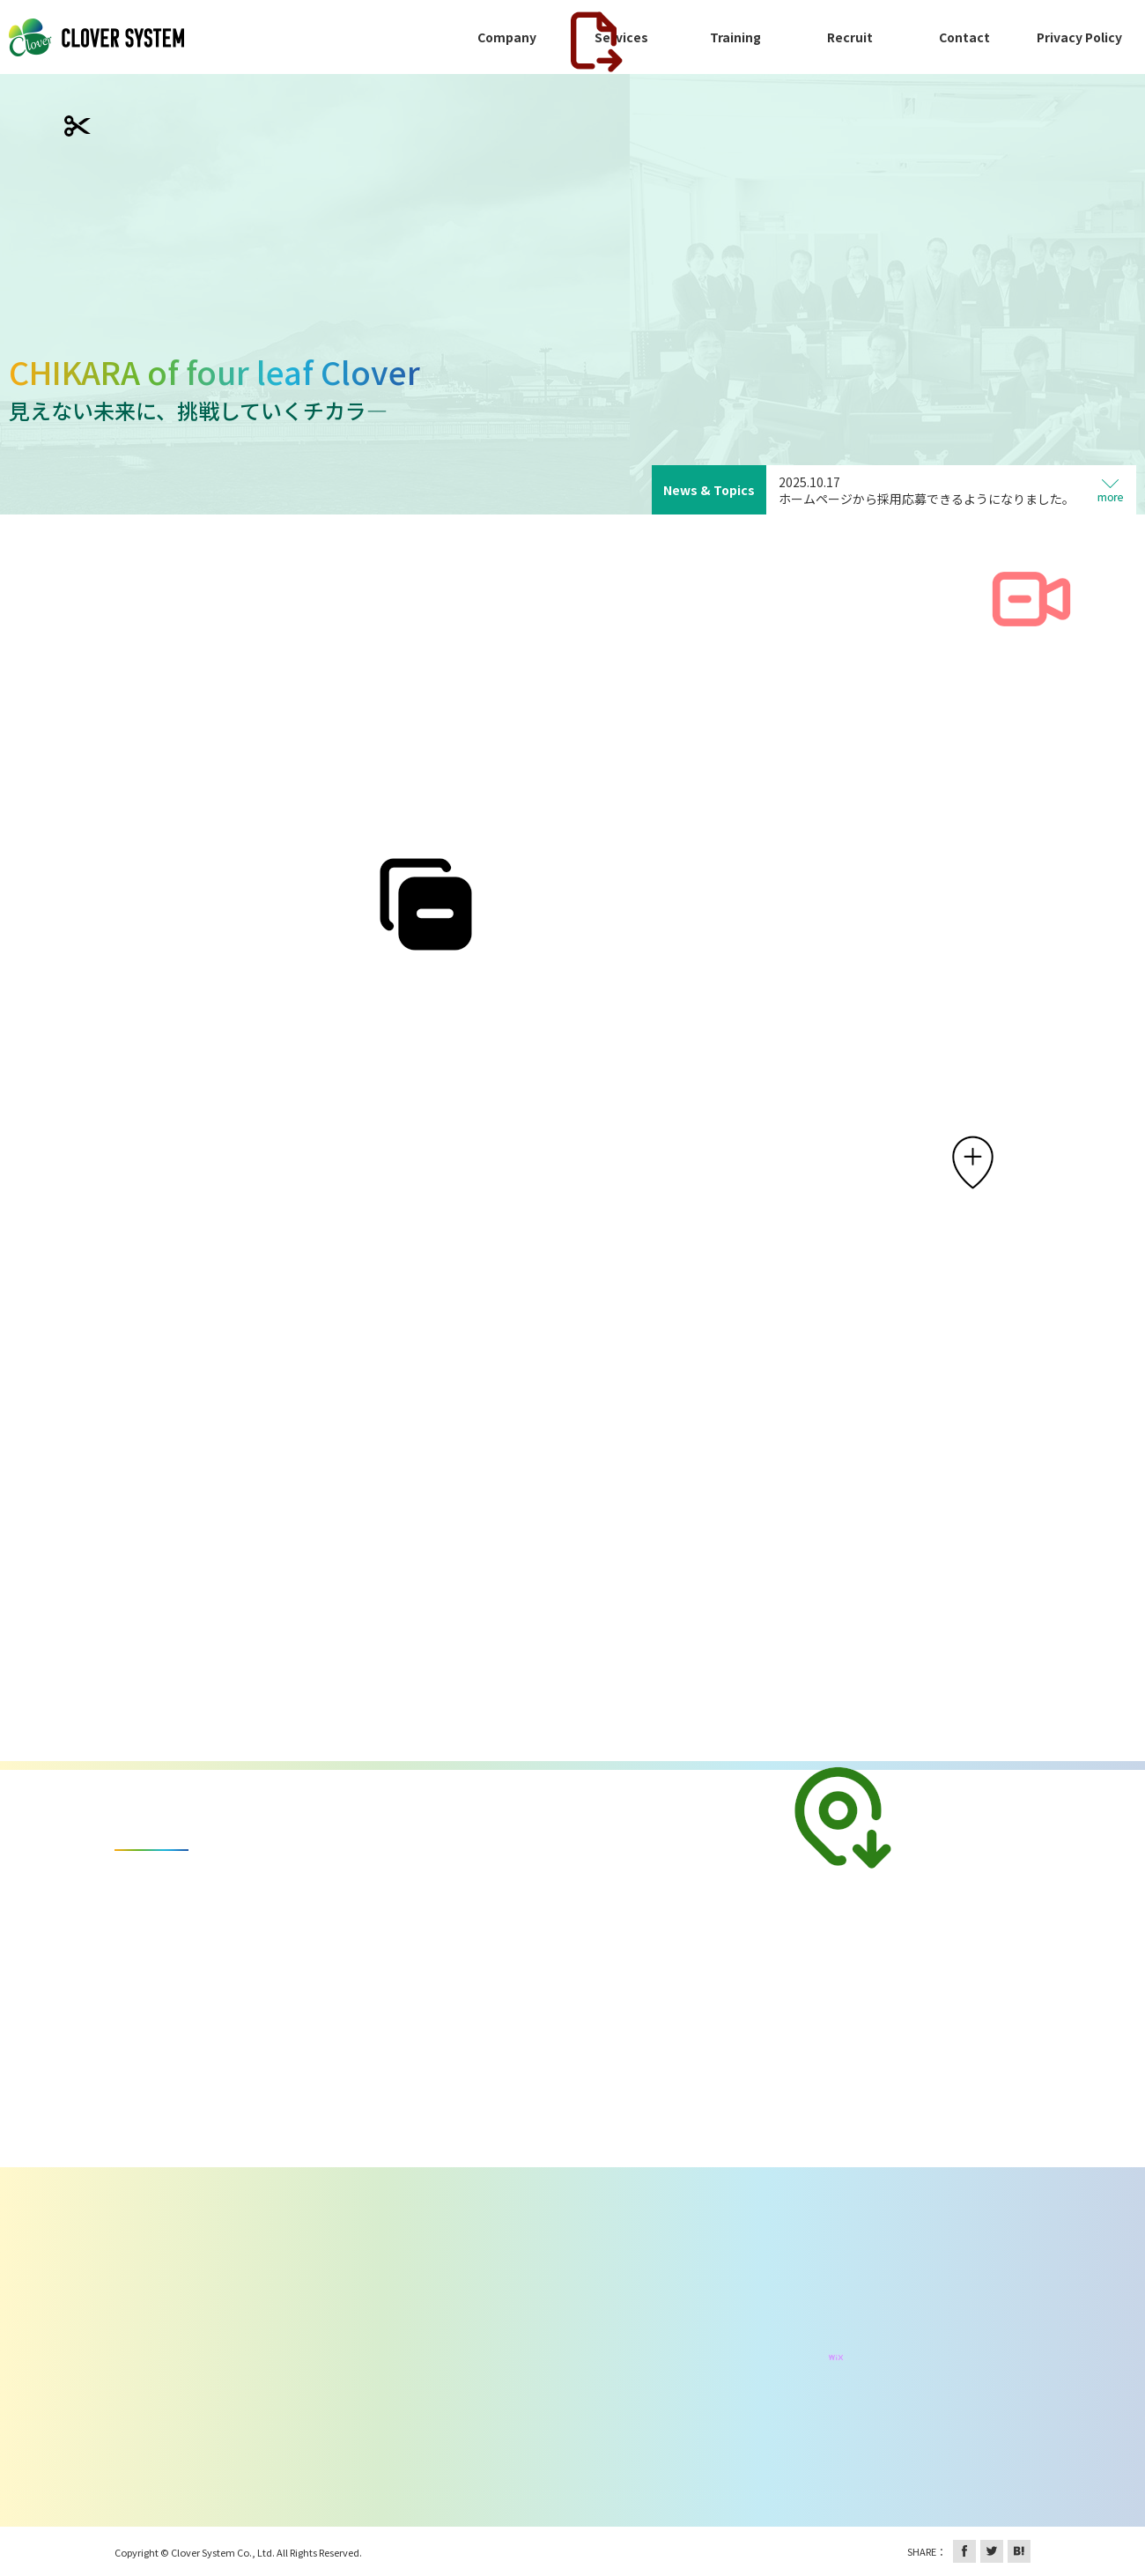 The image size is (1145, 2576). What do you see at coordinates (594, 41) in the screenshot?
I see `export file to another location` at bounding box center [594, 41].